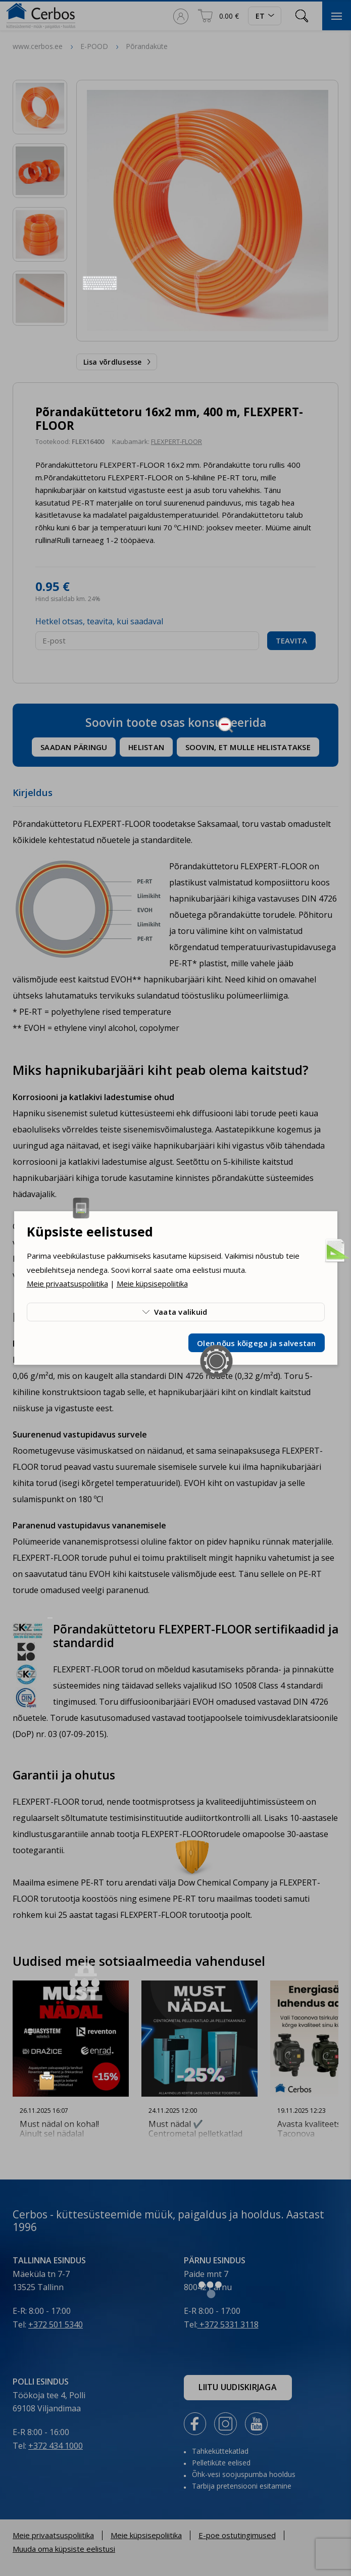 Image resolution: width=351 pixels, height=2576 pixels. What do you see at coordinates (216, 1361) in the screenshot?
I see `indicates system or device settings` at bounding box center [216, 1361].